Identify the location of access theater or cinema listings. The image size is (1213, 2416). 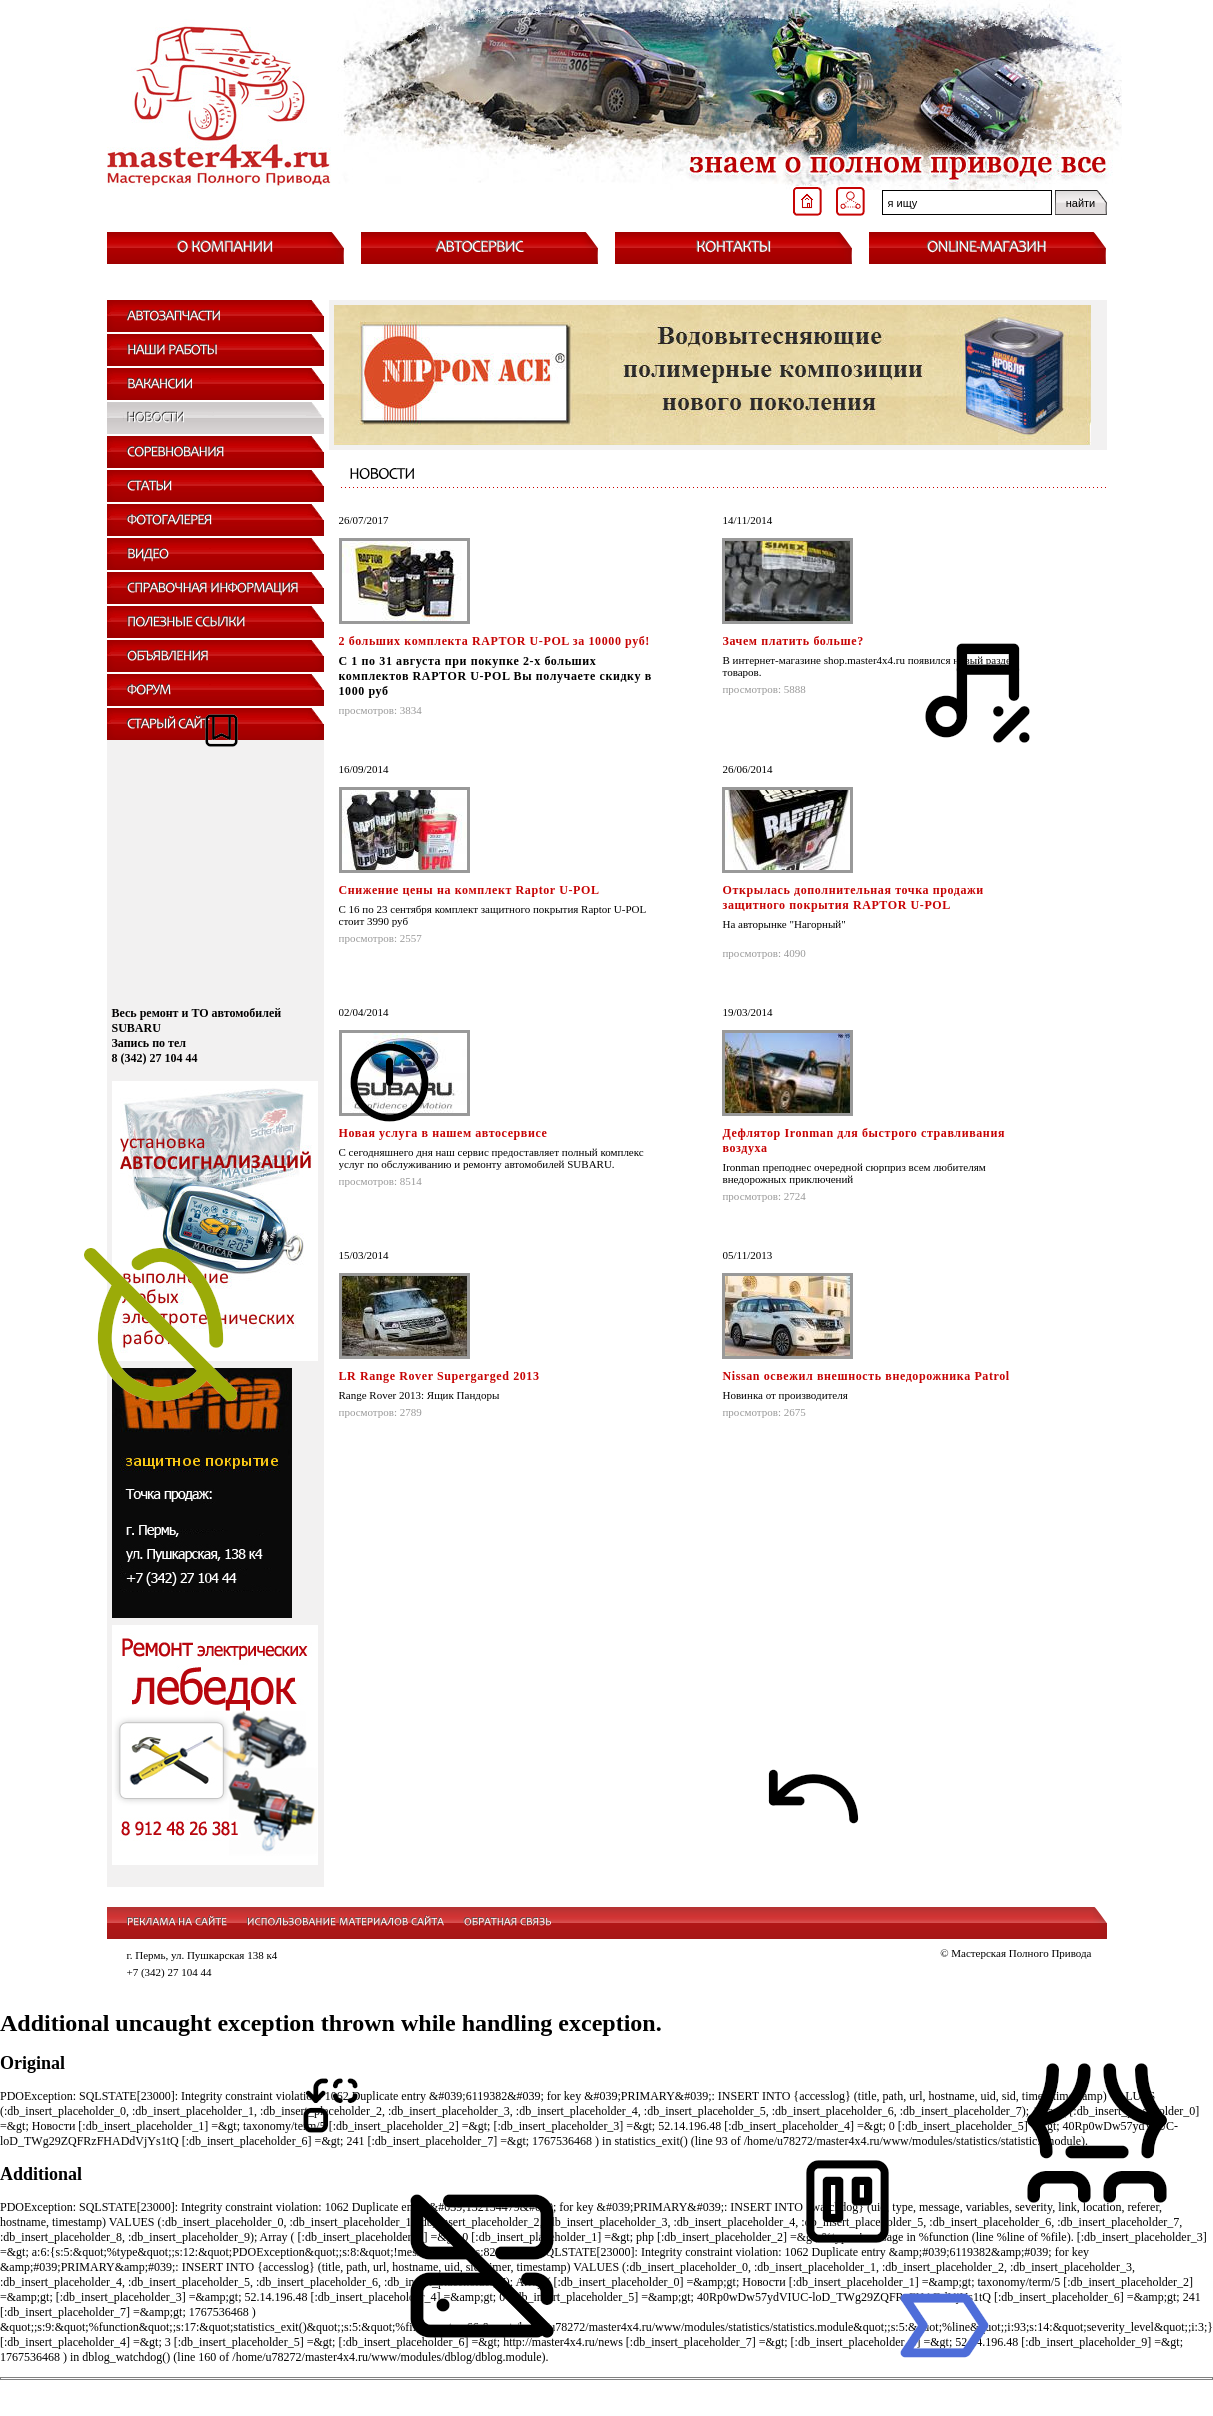
(1097, 2133).